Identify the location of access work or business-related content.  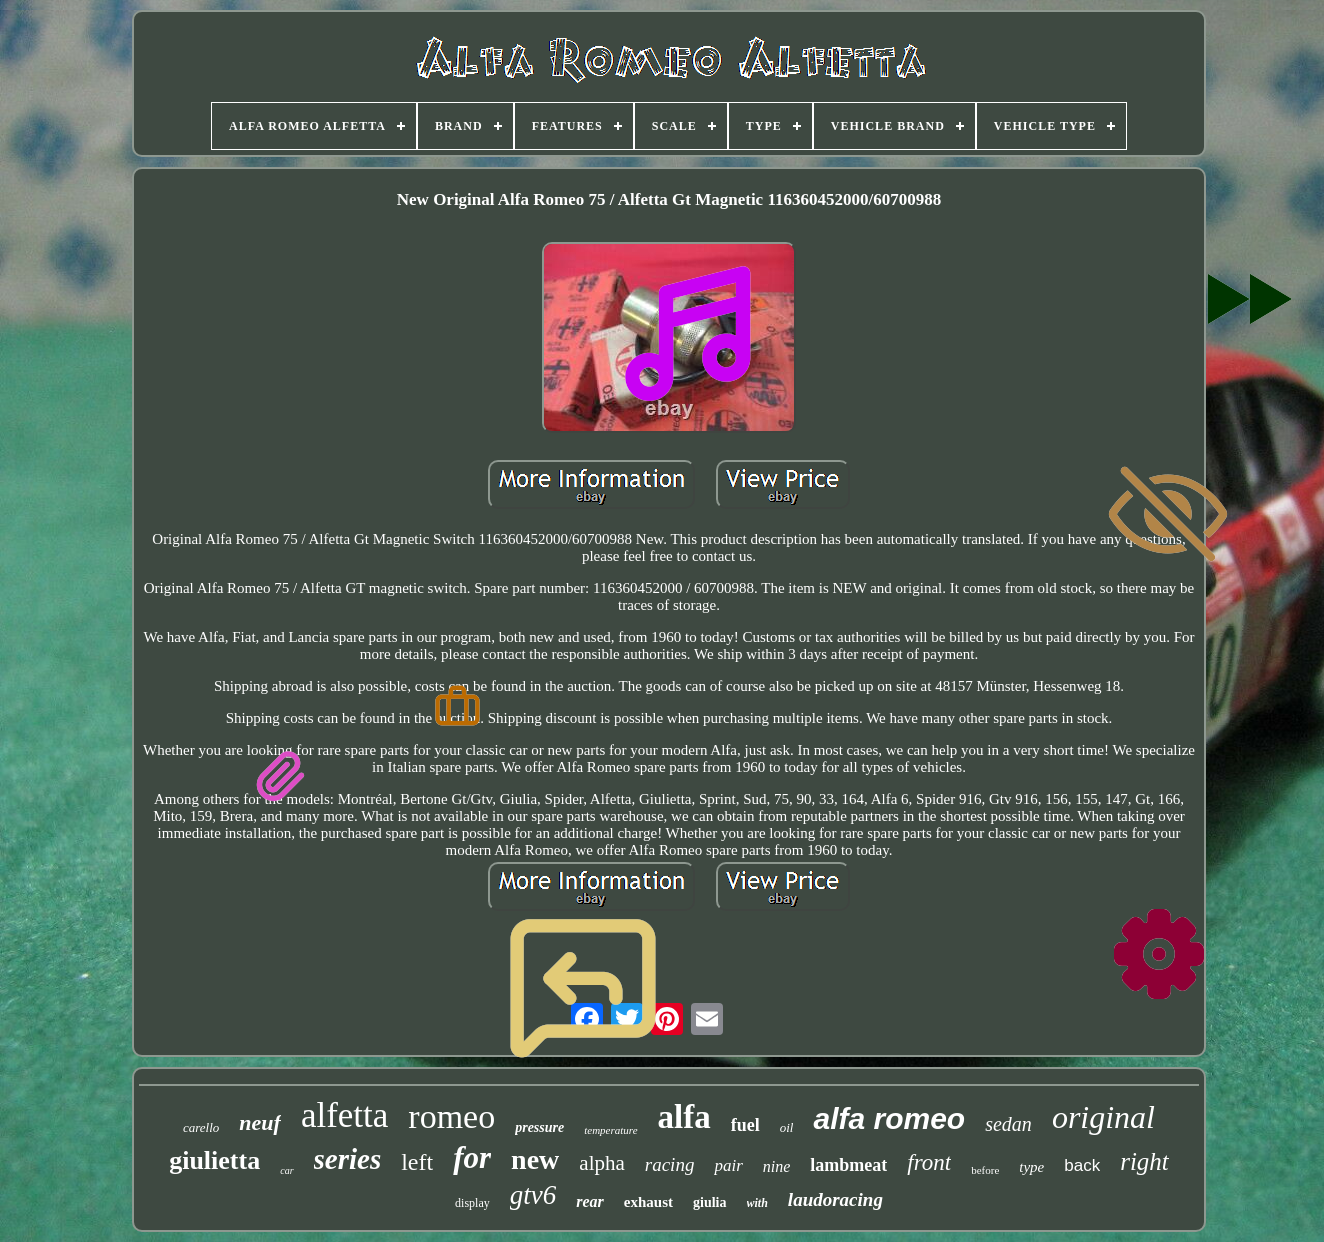
(457, 705).